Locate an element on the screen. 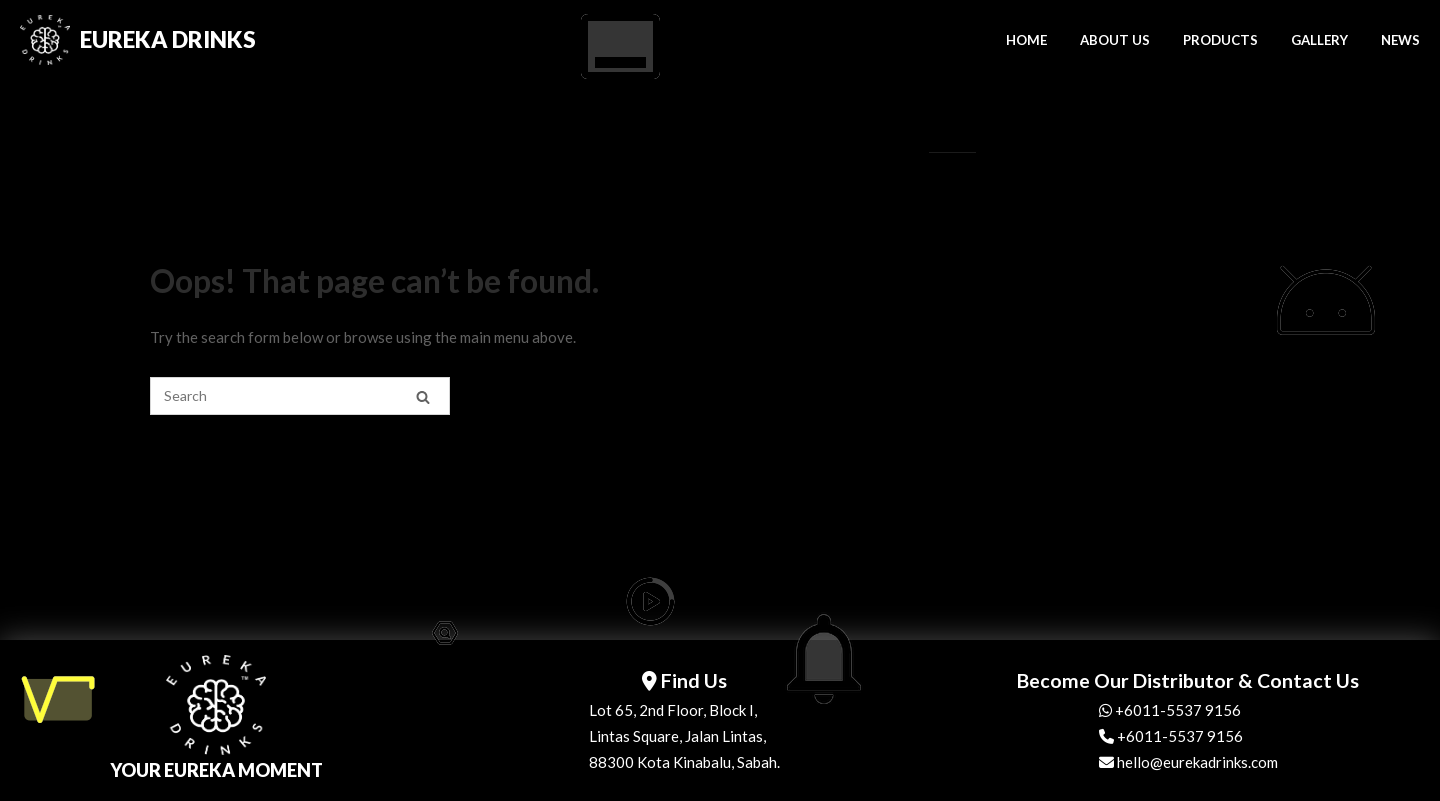 This screenshot has height=801, width=1440. view notifications is located at coordinates (824, 658).